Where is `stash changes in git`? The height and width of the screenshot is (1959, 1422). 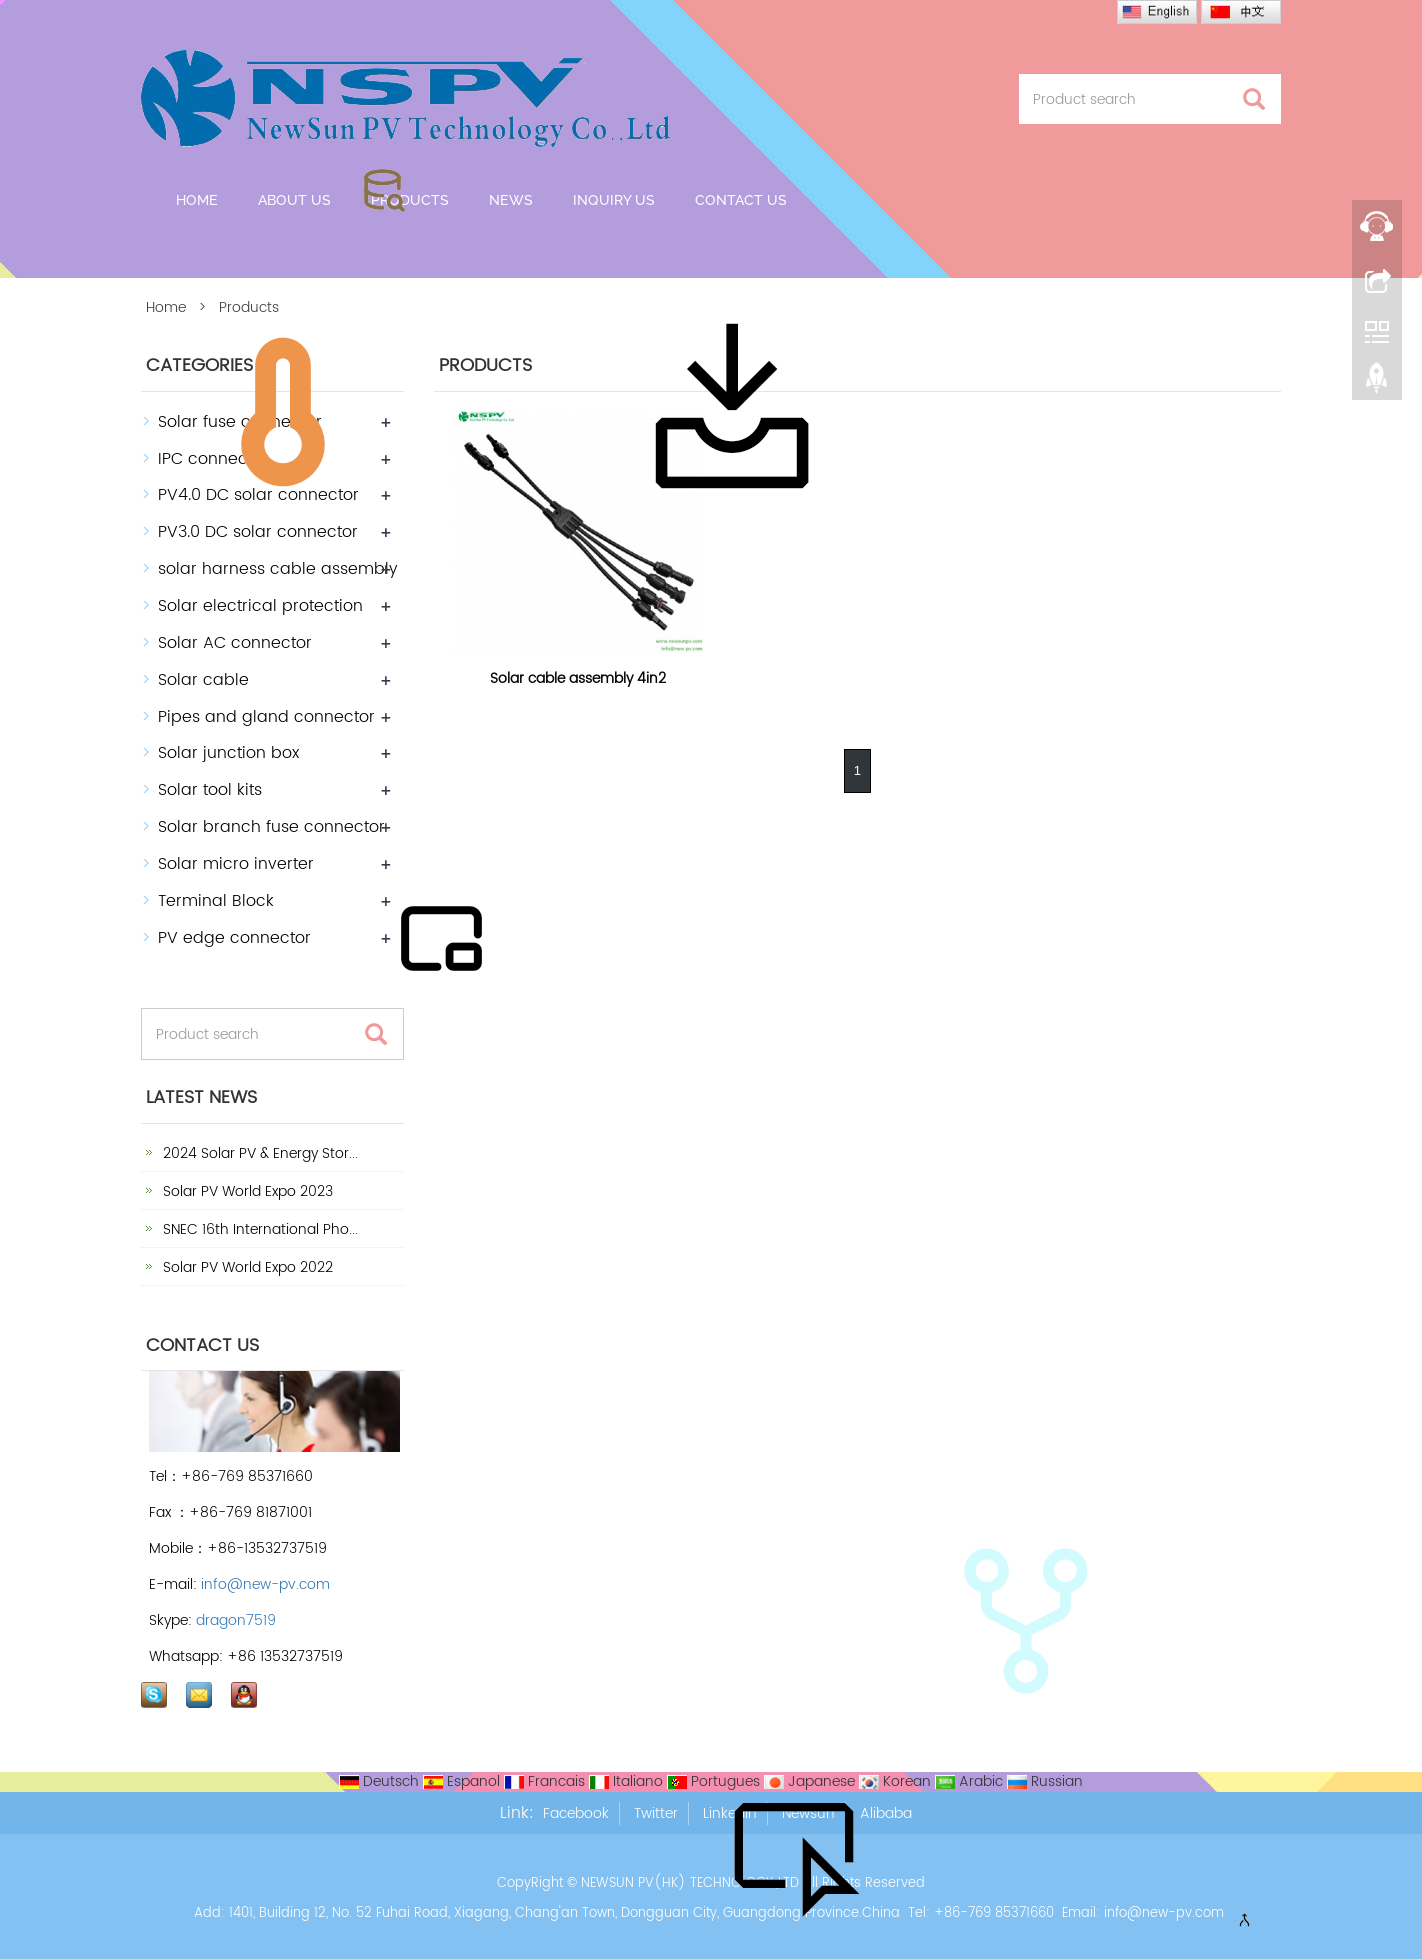 stash changes in git is located at coordinates (738, 406).